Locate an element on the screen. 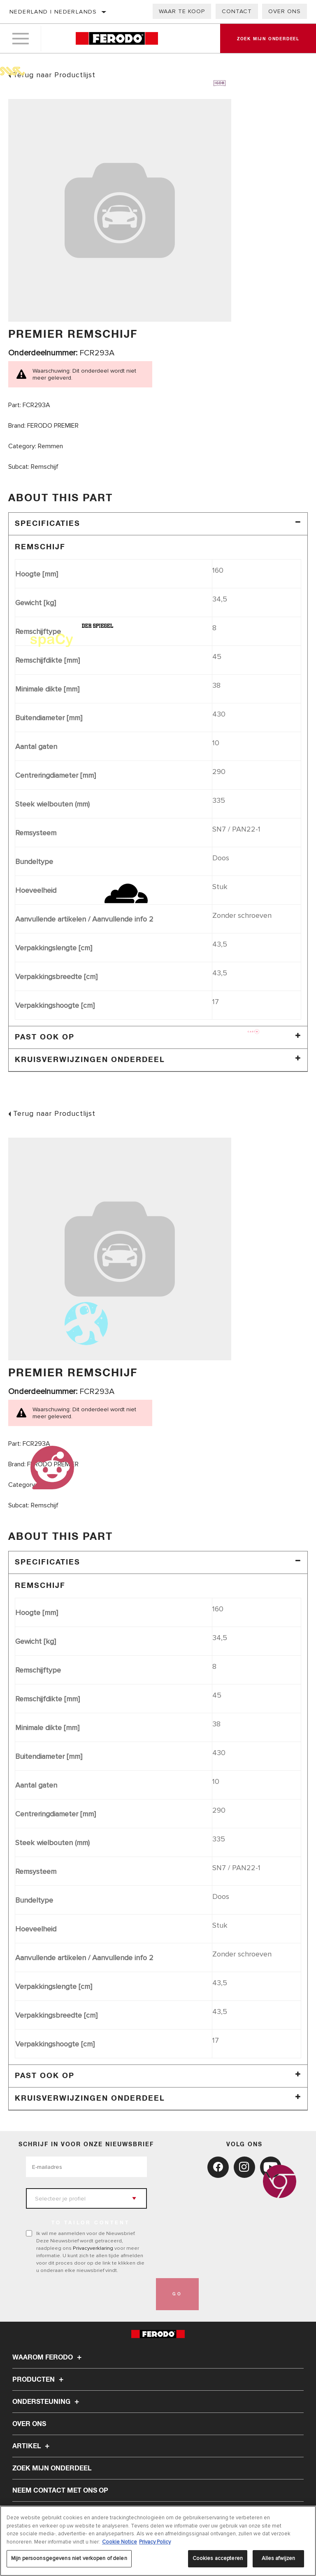  open the Reddit app is located at coordinates (52, 1468).